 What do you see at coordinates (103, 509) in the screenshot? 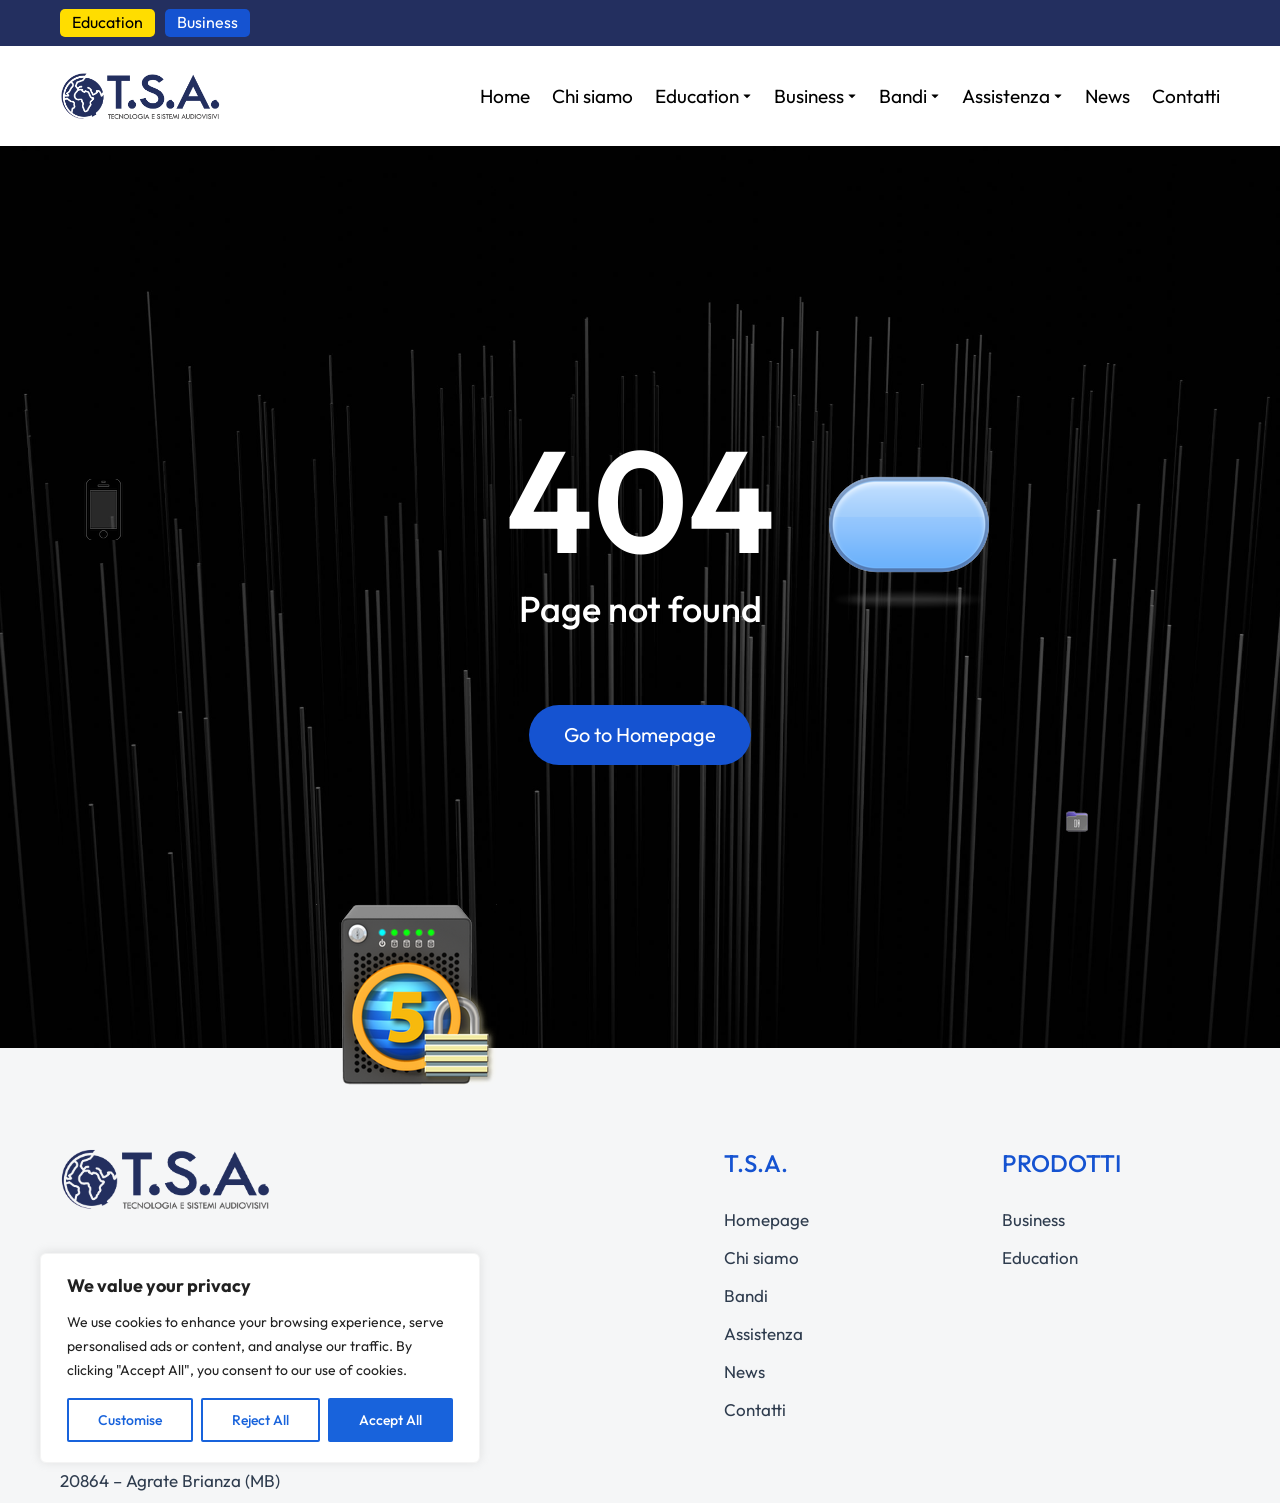
I see `view connected iPhone device` at bounding box center [103, 509].